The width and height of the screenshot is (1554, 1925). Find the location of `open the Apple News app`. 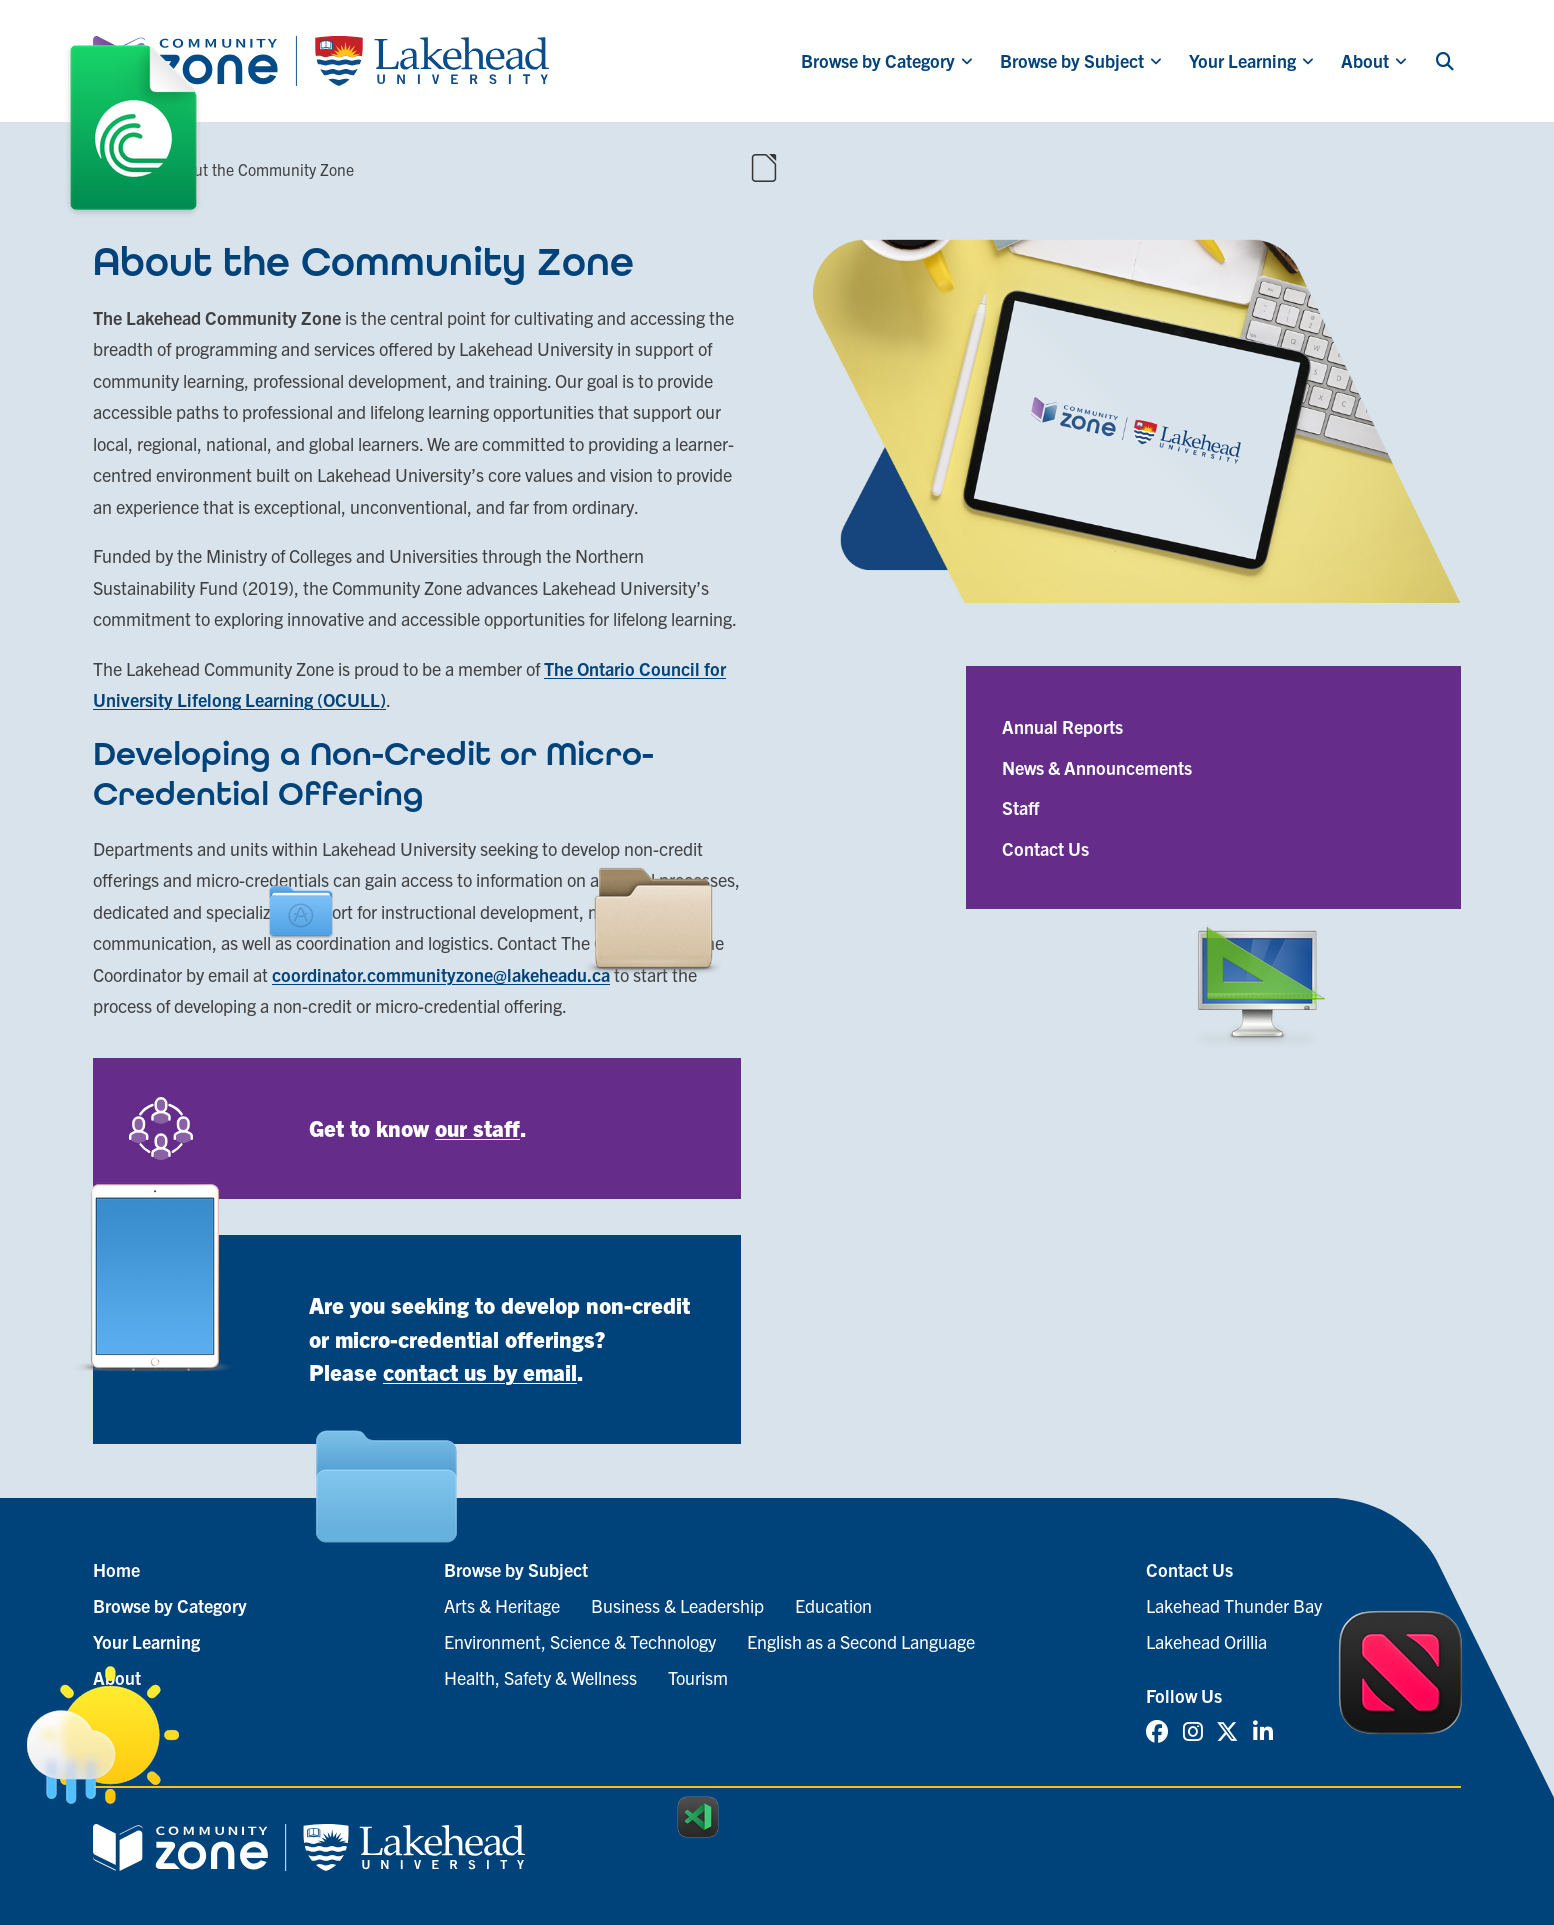

open the Apple News app is located at coordinates (1400, 1672).